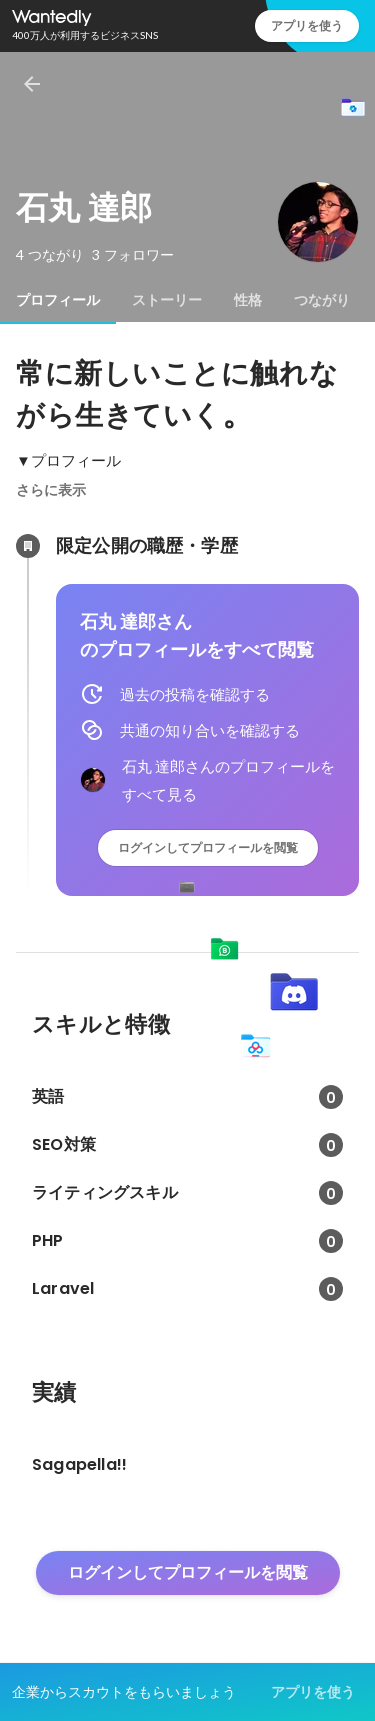 The image size is (375, 1721). What do you see at coordinates (224, 949) in the screenshot?
I see `folder containing whatsapp business files and data` at bounding box center [224, 949].